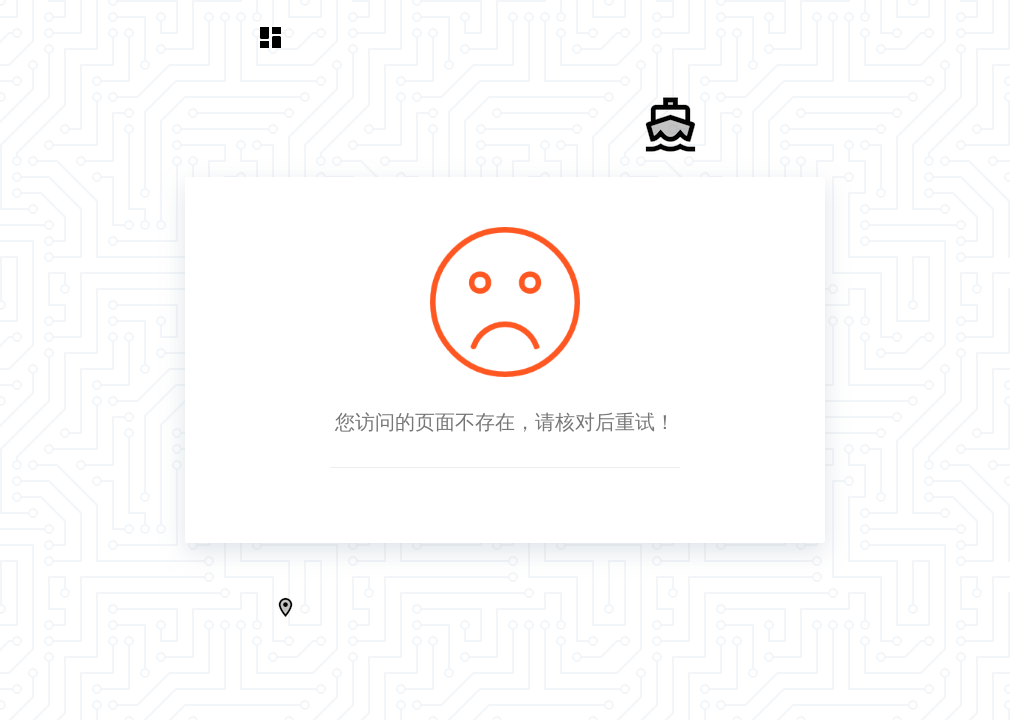  What do you see at coordinates (285, 607) in the screenshot?
I see `view or set your current location` at bounding box center [285, 607].